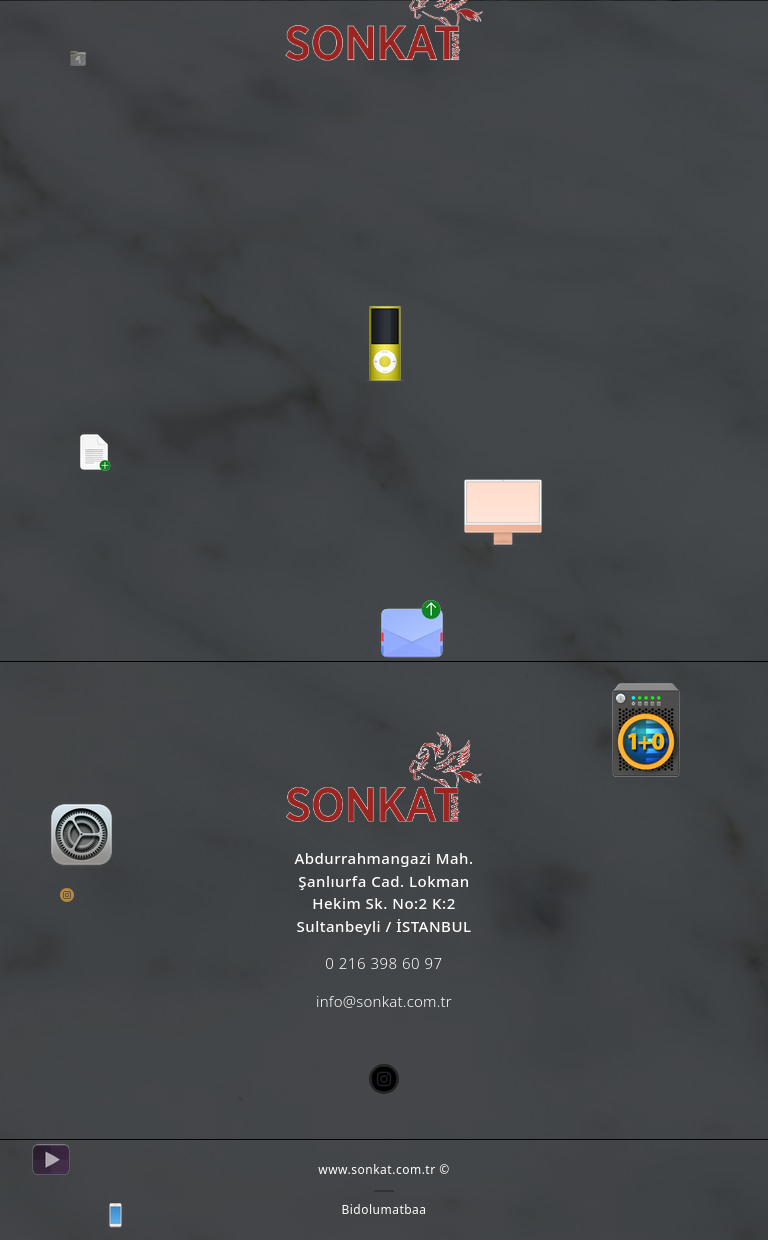 The image size is (768, 1240). I want to click on represents an orange iMac device in system settings, so click(503, 511).